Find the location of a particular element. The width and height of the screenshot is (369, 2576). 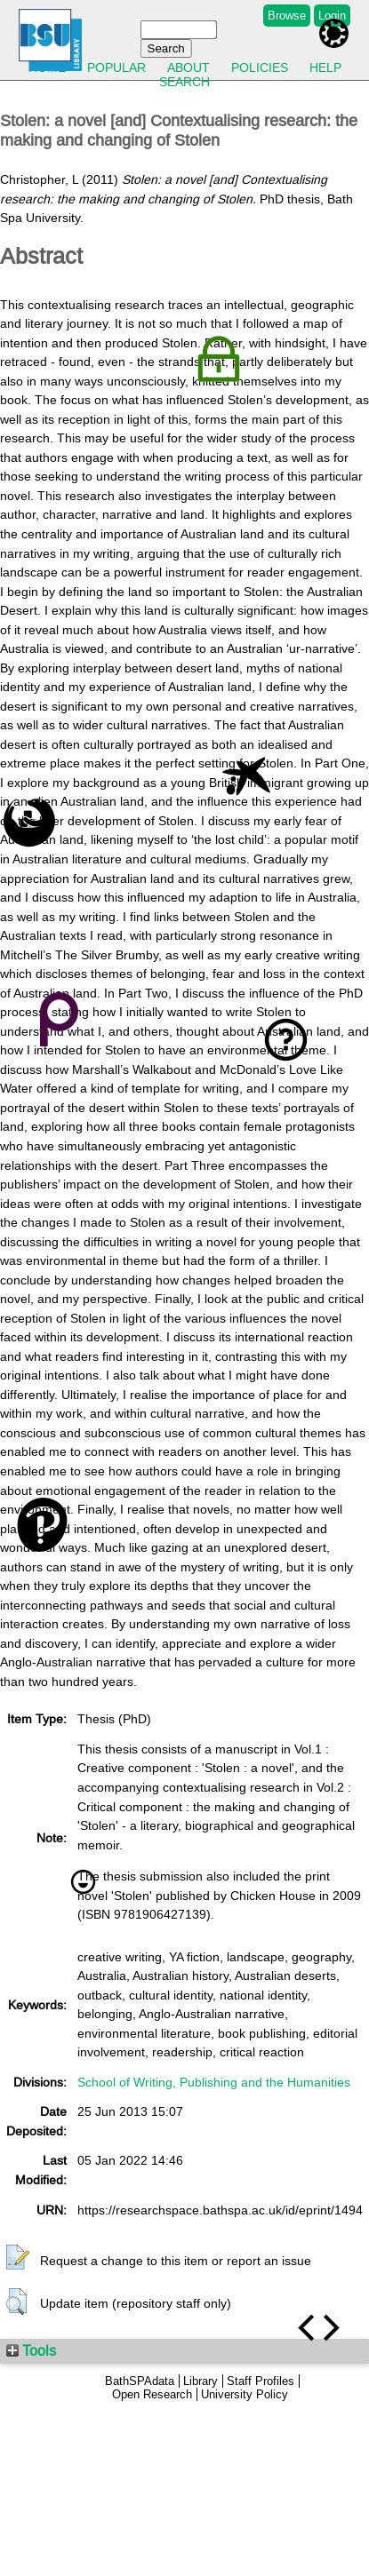

linuxserver.io project logo is located at coordinates (29, 823).